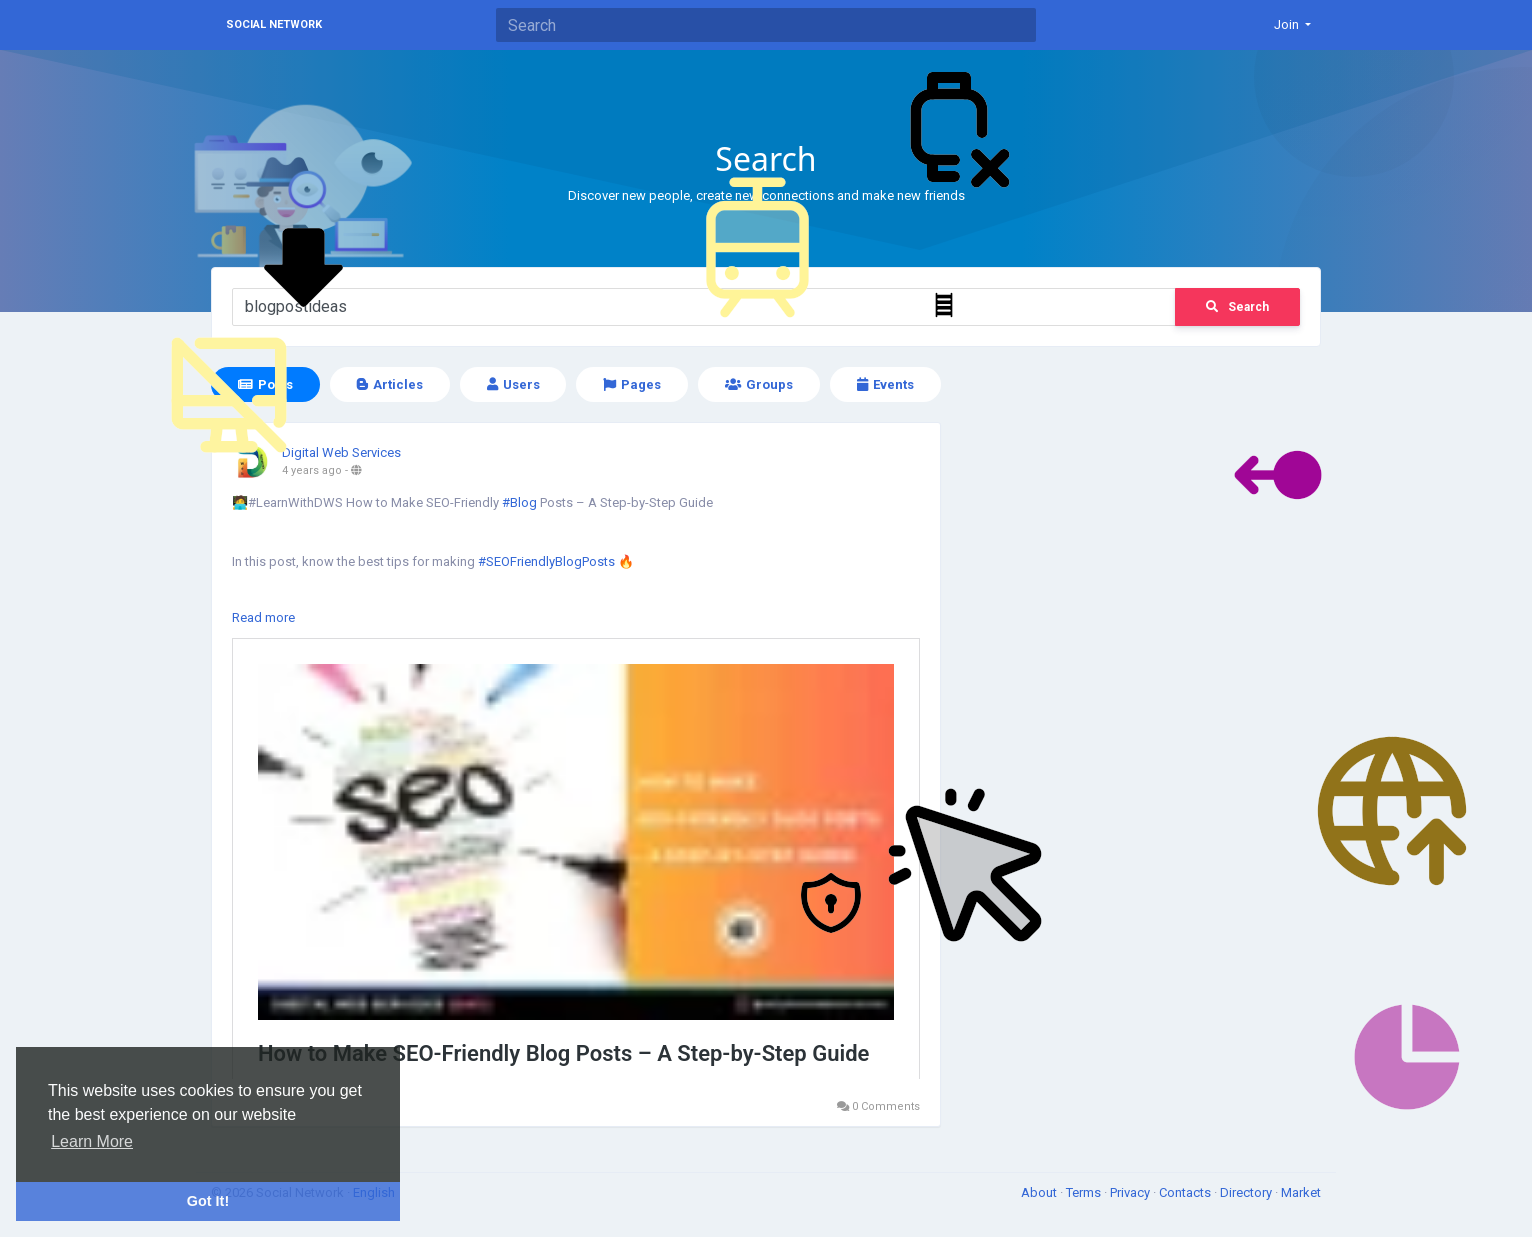 This screenshot has width=1532, height=1237. What do you see at coordinates (1278, 475) in the screenshot?
I see `swipe left to dismiss or navigate` at bounding box center [1278, 475].